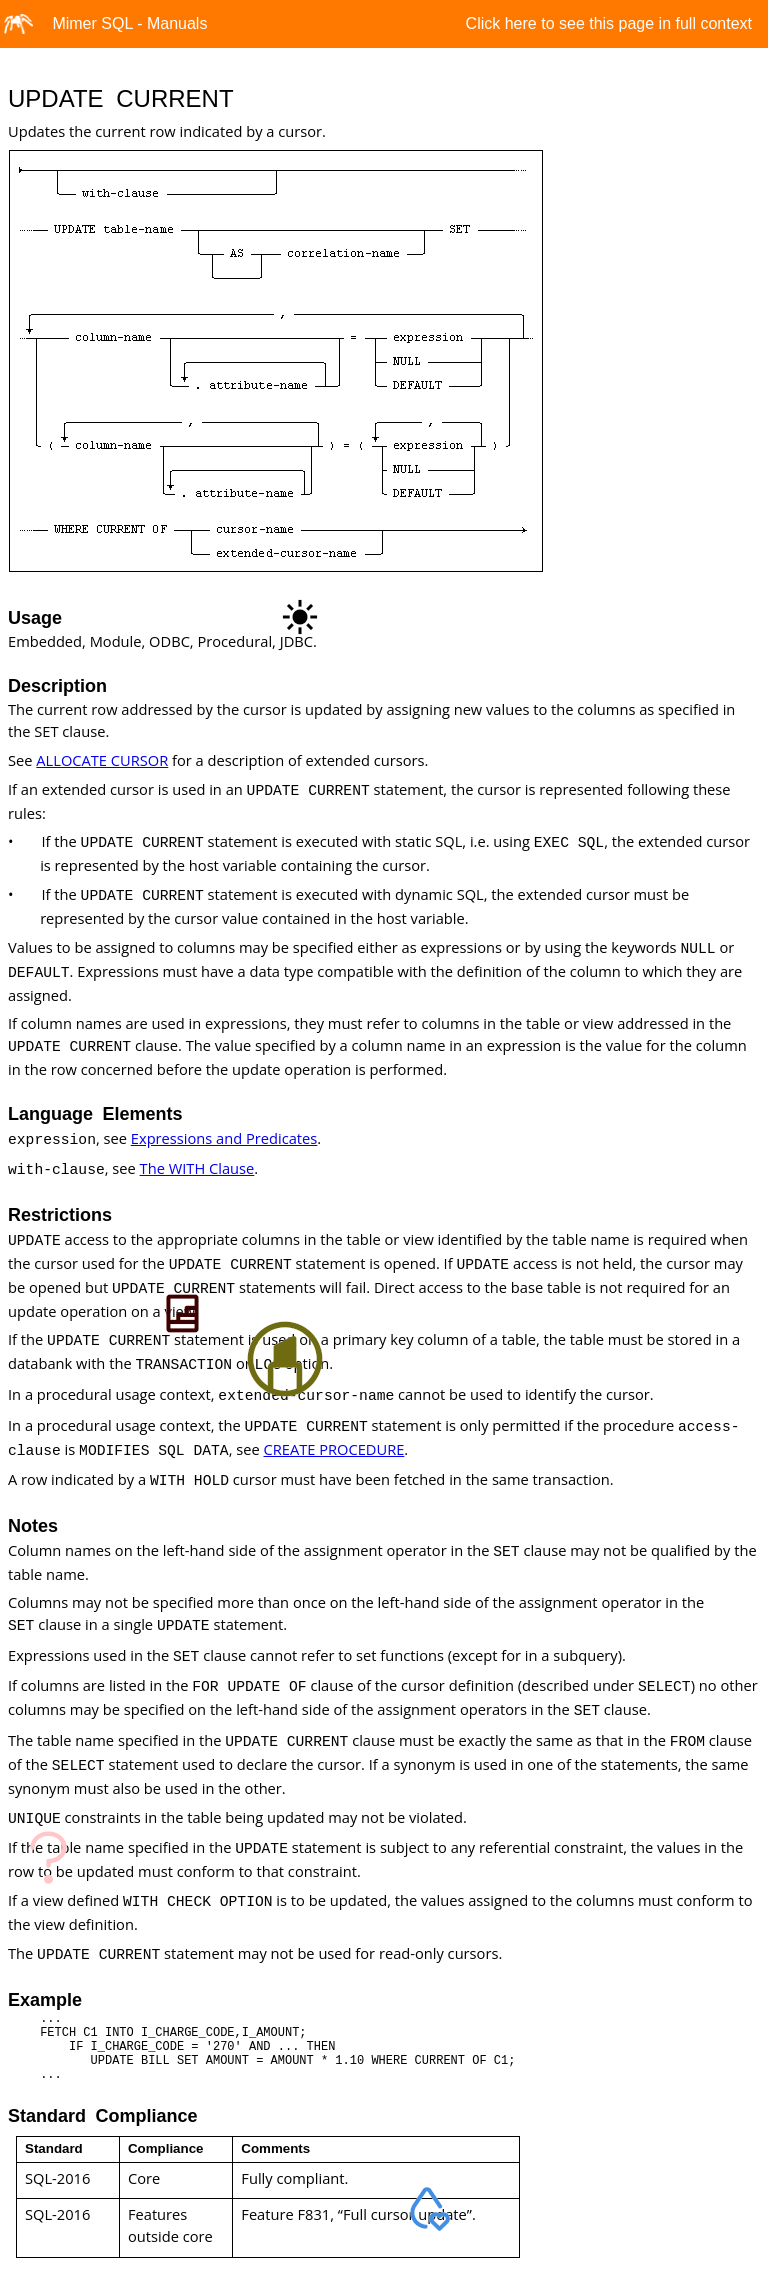  Describe the element at coordinates (427, 2208) in the screenshot. I see `donate blood or support blood donation` at that location.